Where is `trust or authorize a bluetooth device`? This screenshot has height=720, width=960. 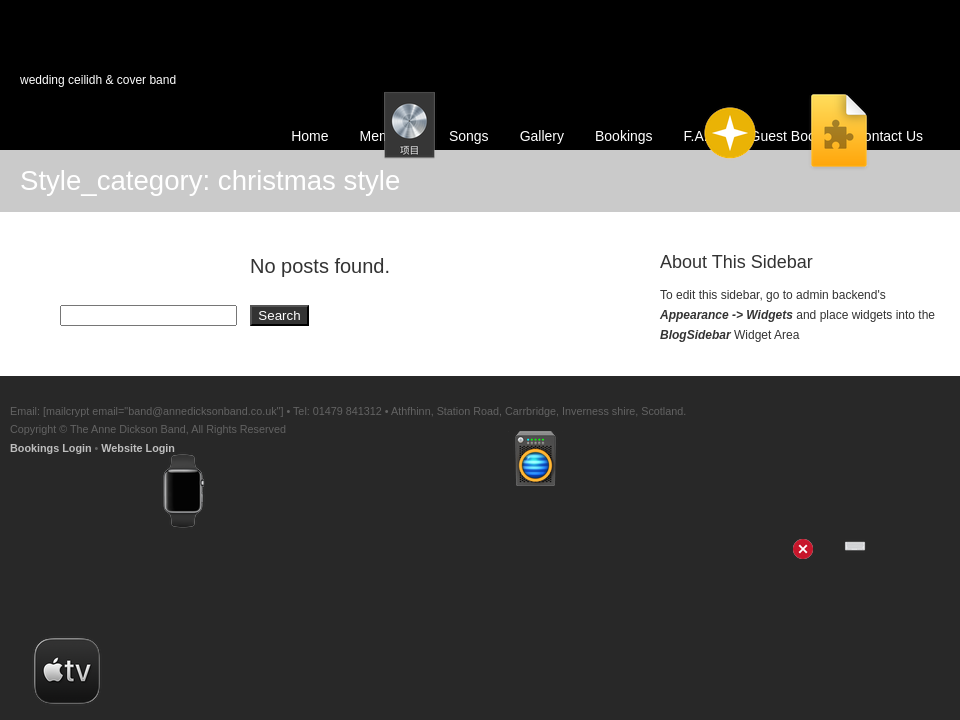
trust or authorize a bluetooth device is located at coordinates (730, 133).